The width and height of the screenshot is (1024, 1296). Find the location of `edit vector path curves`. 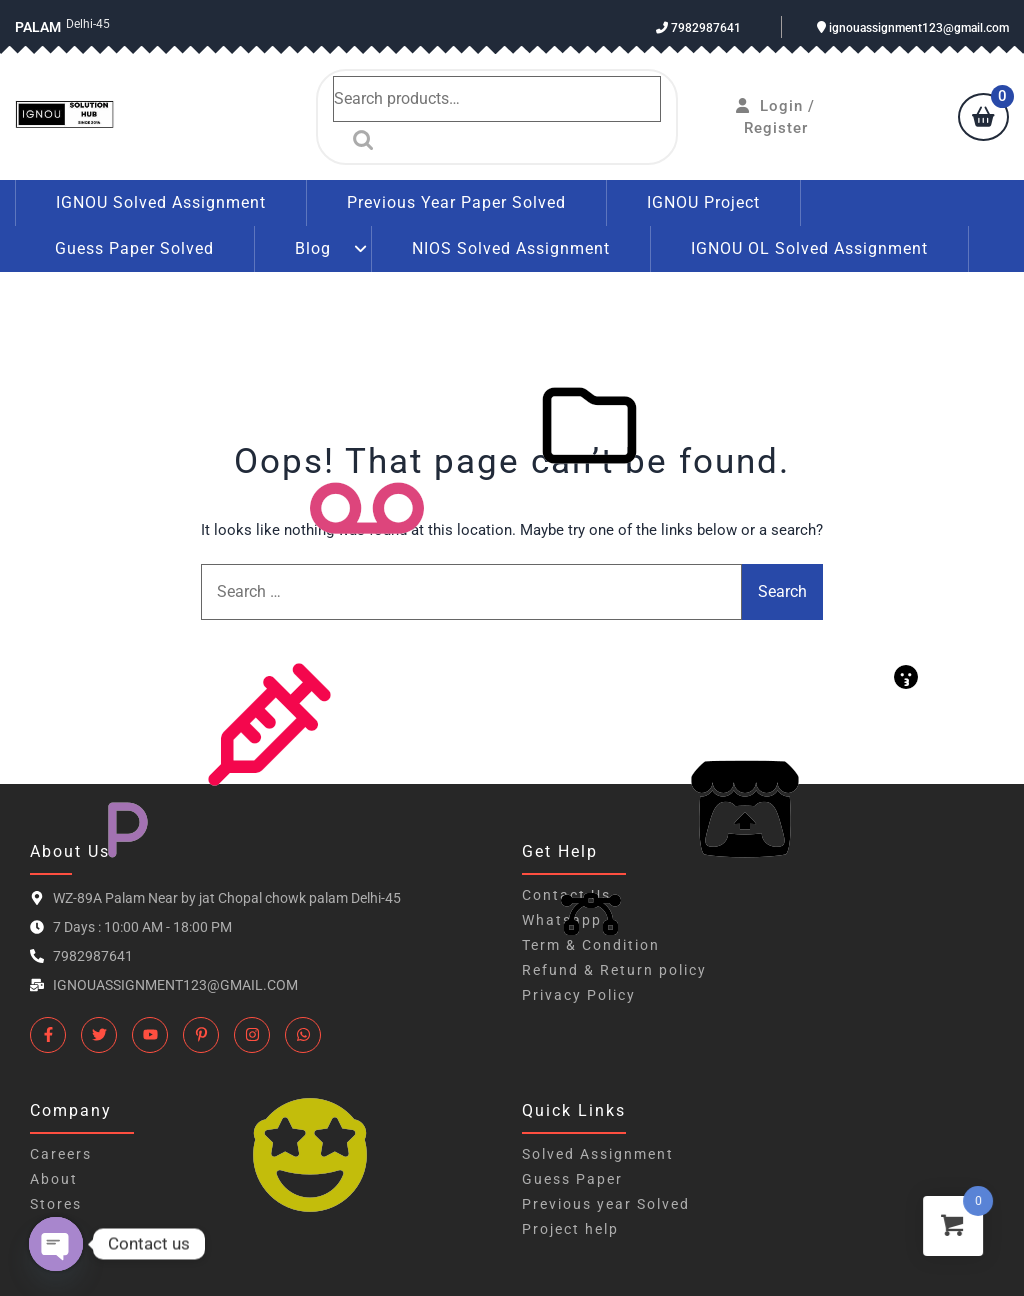

edit vector path curves is located at coordinates (591, 914).